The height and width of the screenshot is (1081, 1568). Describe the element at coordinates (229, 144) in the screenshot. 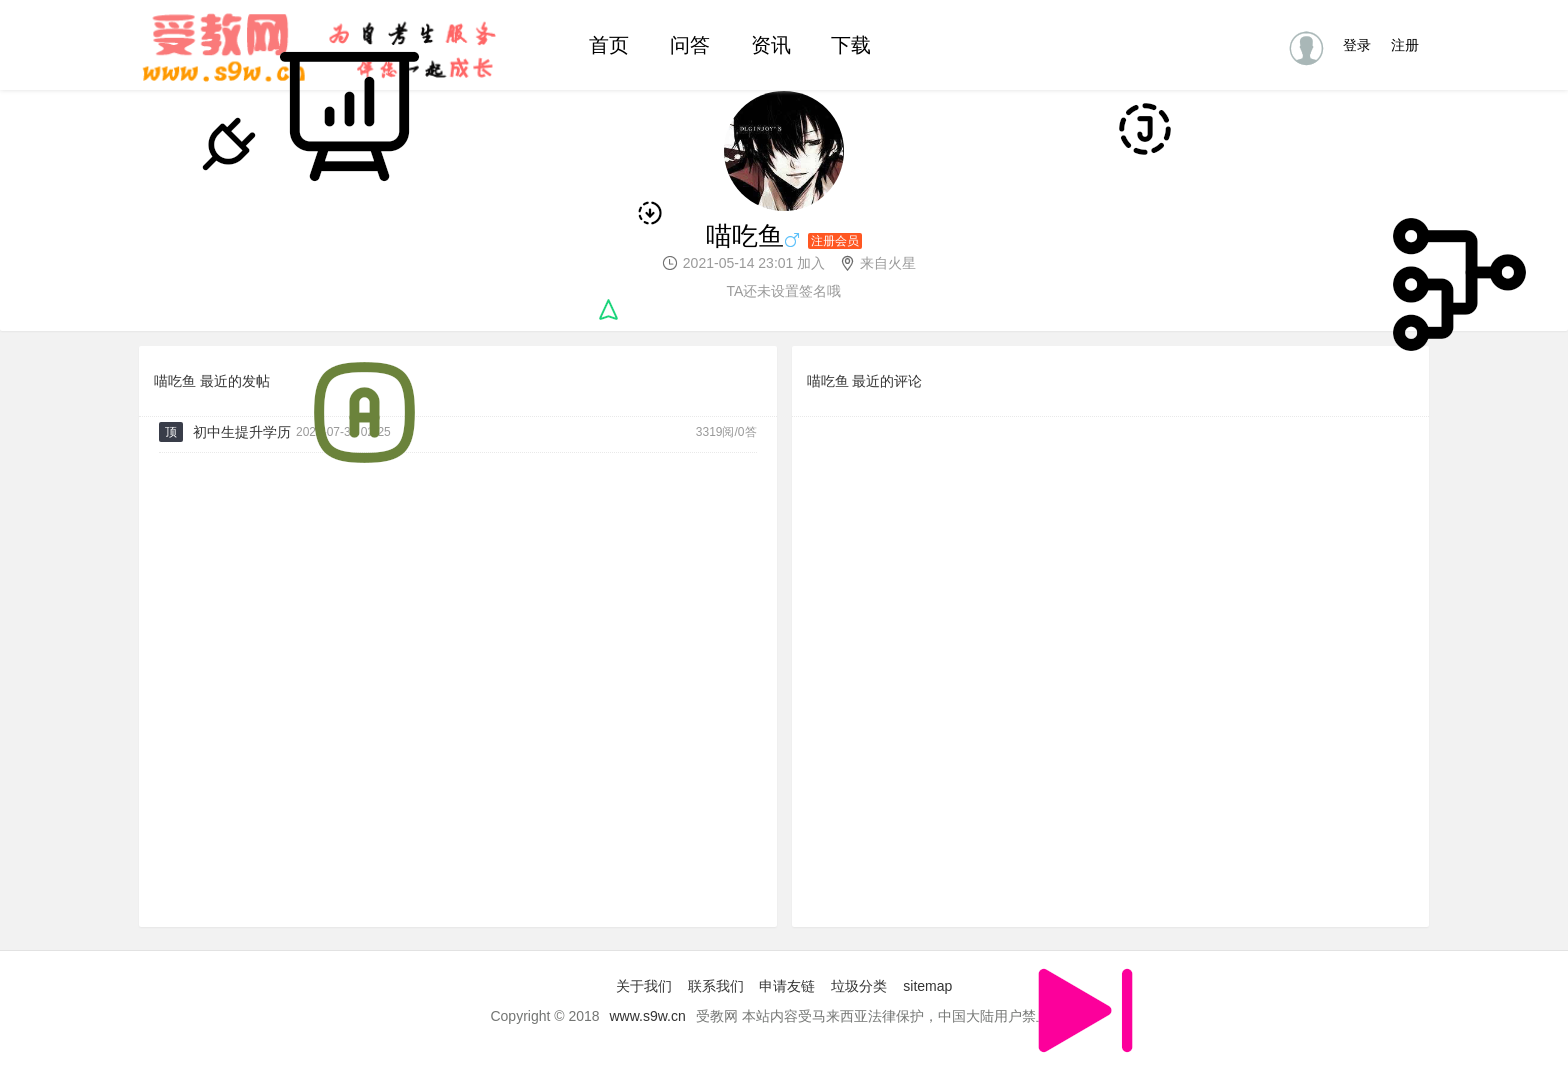

I see `connect to power source` at that location.